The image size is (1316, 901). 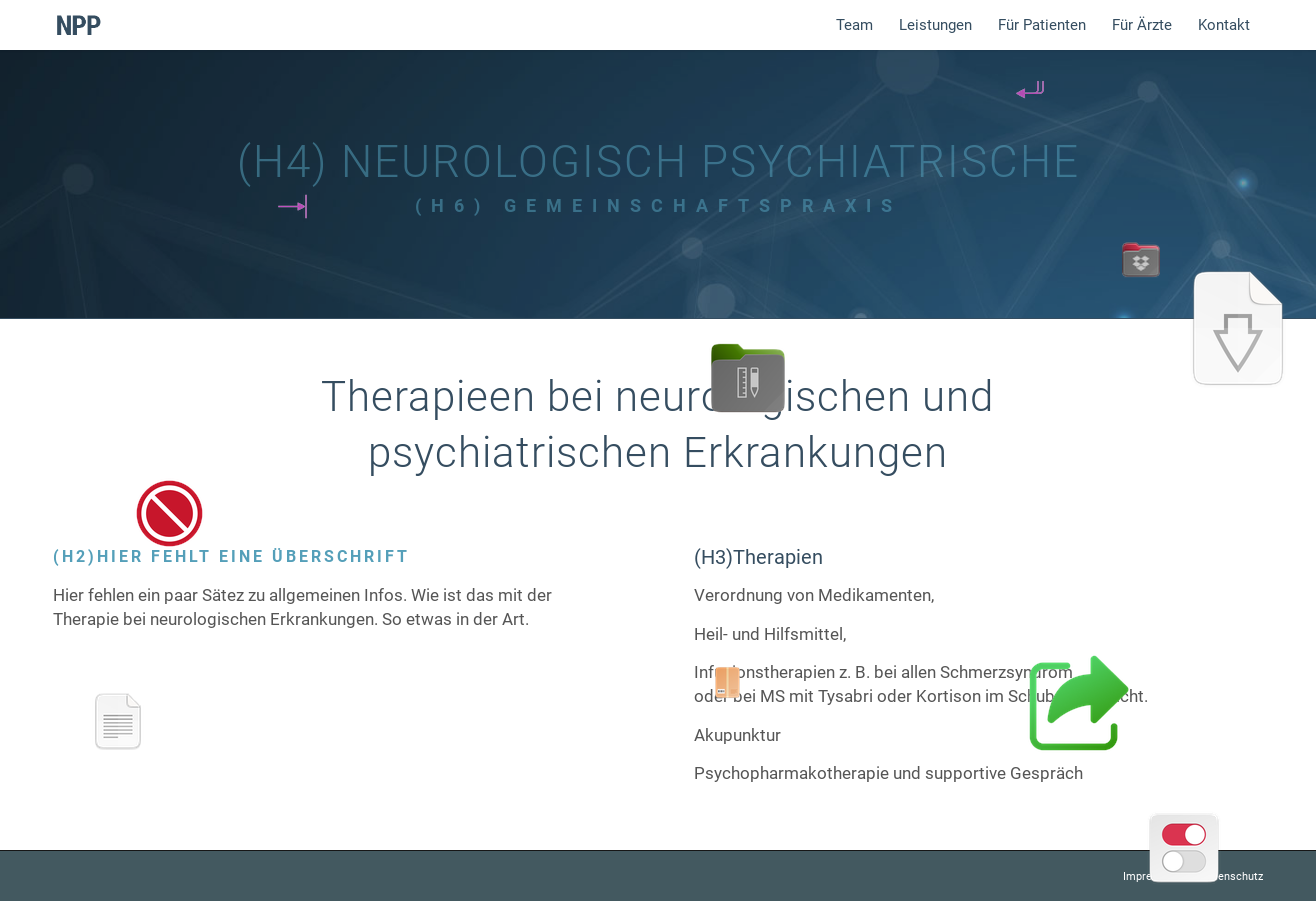 What do you see at coordinates (292, 206) in the screenshot?
I see `jump to the last item in a list` at bounding box center [292, 206].